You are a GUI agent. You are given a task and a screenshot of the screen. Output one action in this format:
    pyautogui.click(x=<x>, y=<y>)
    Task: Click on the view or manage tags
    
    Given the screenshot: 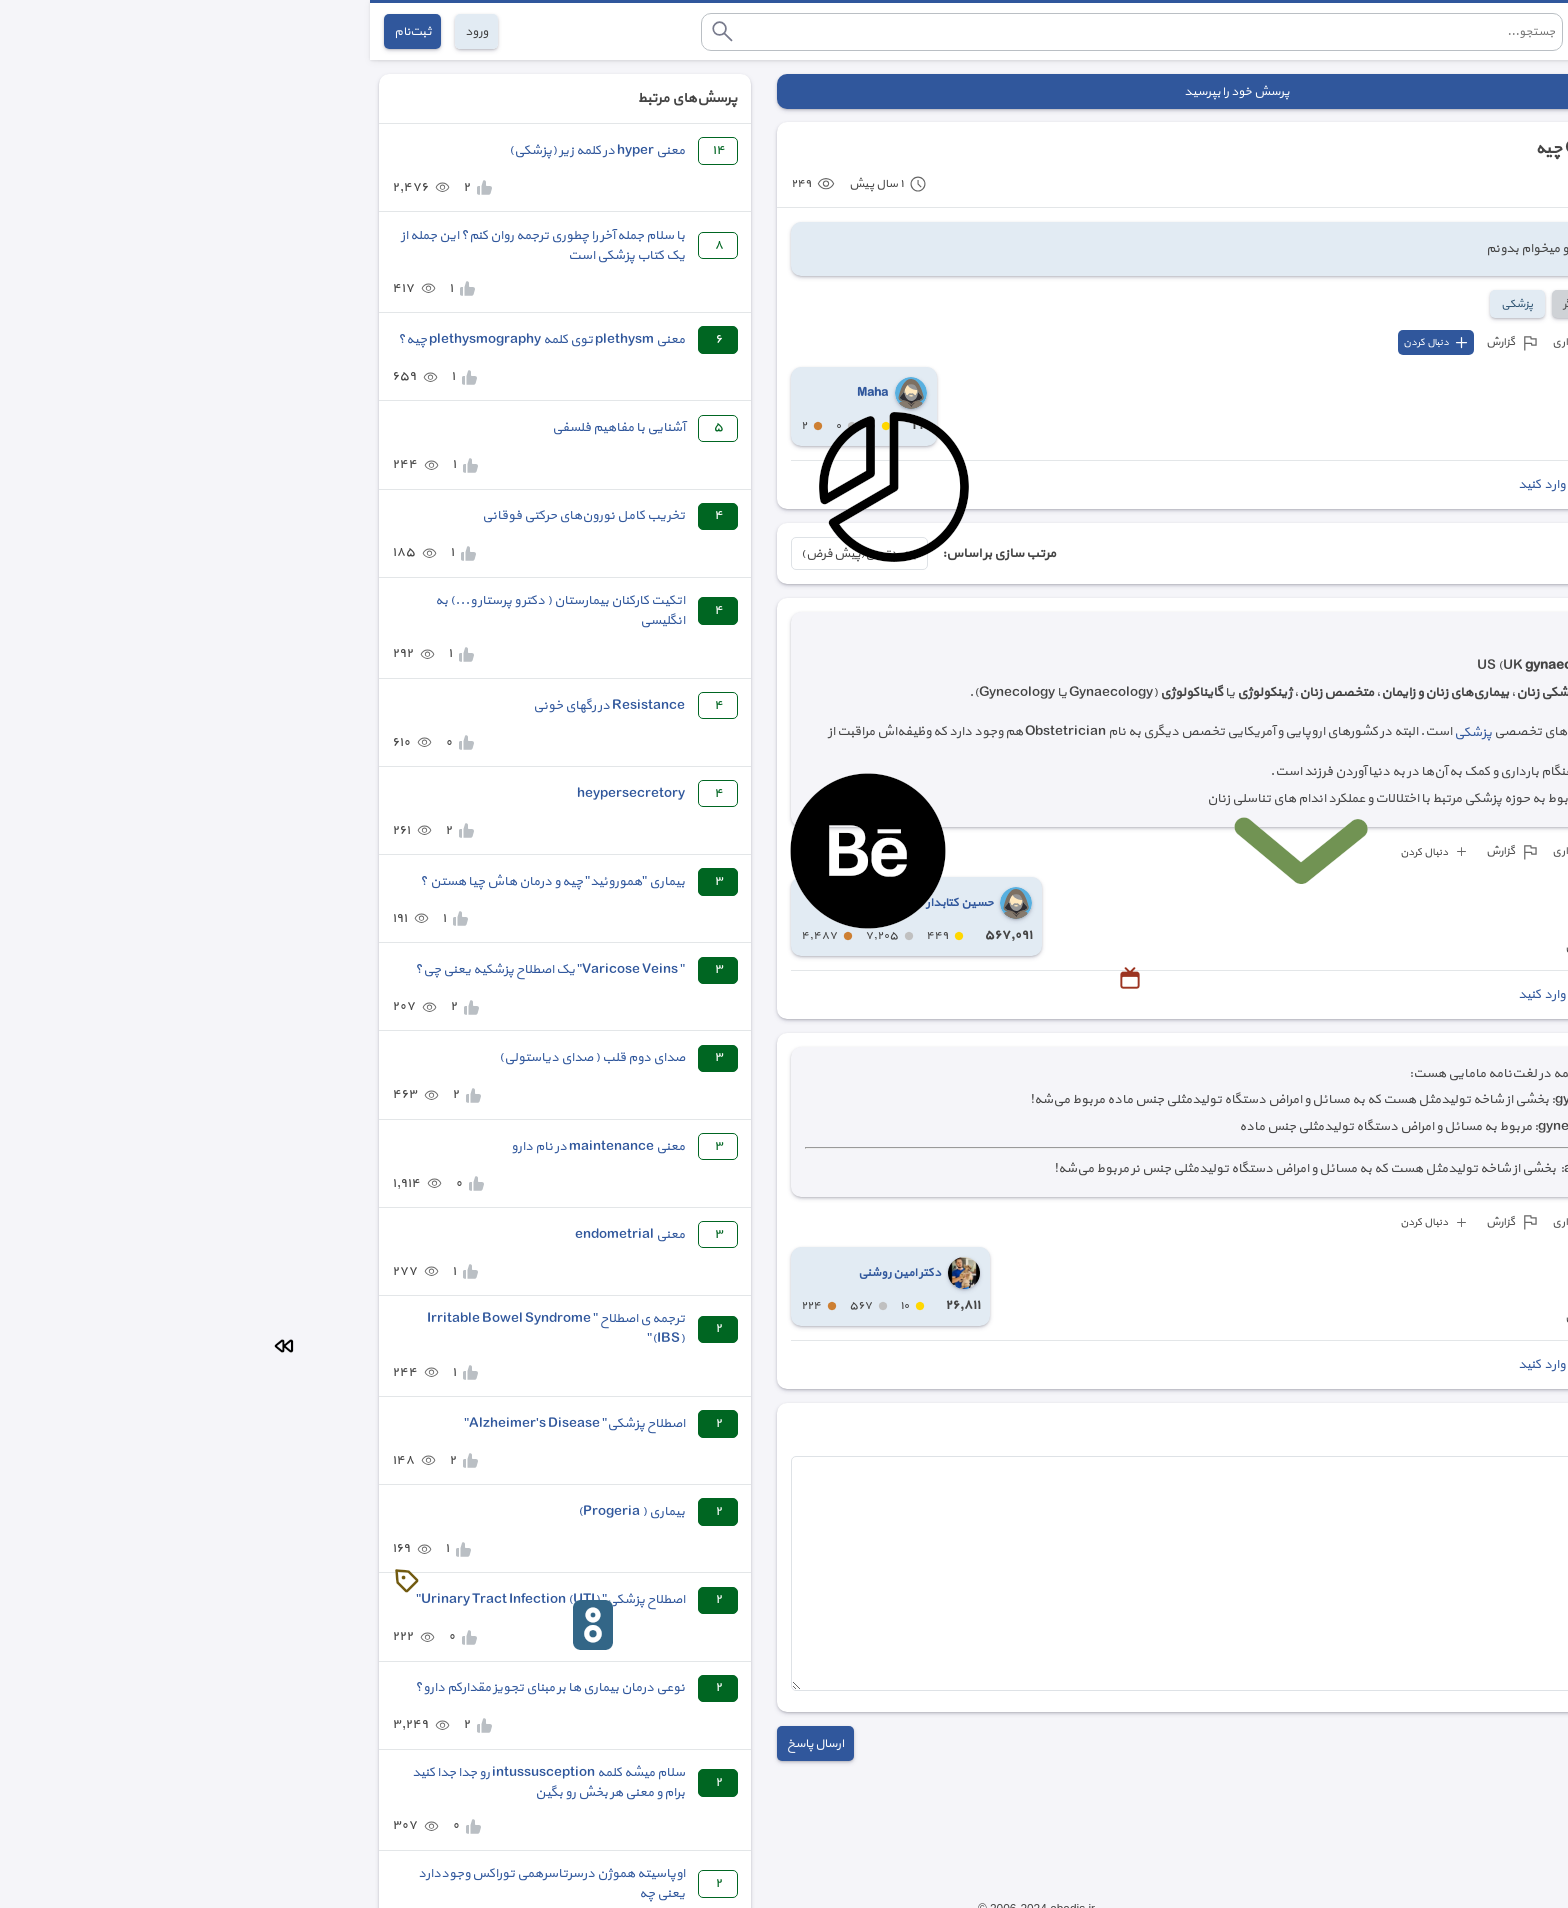 What is the action you would take?
    pyautogui.click(x=405, y=1579)
    